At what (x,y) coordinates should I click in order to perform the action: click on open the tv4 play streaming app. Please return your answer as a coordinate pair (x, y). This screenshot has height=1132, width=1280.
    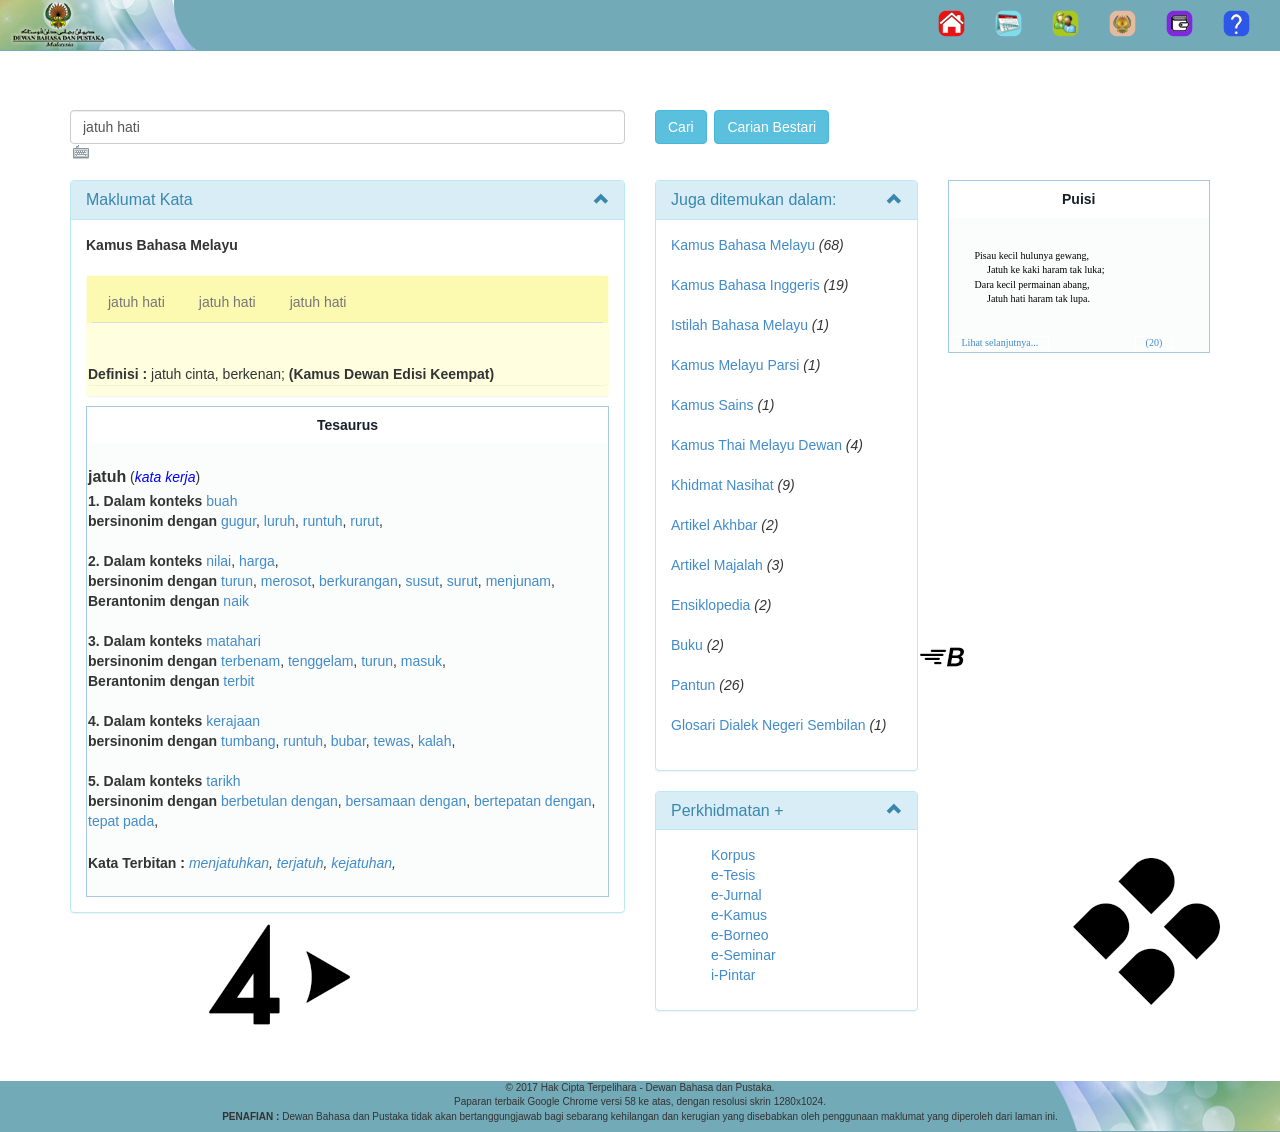
    Looking at the image, I should click on (279, 974).